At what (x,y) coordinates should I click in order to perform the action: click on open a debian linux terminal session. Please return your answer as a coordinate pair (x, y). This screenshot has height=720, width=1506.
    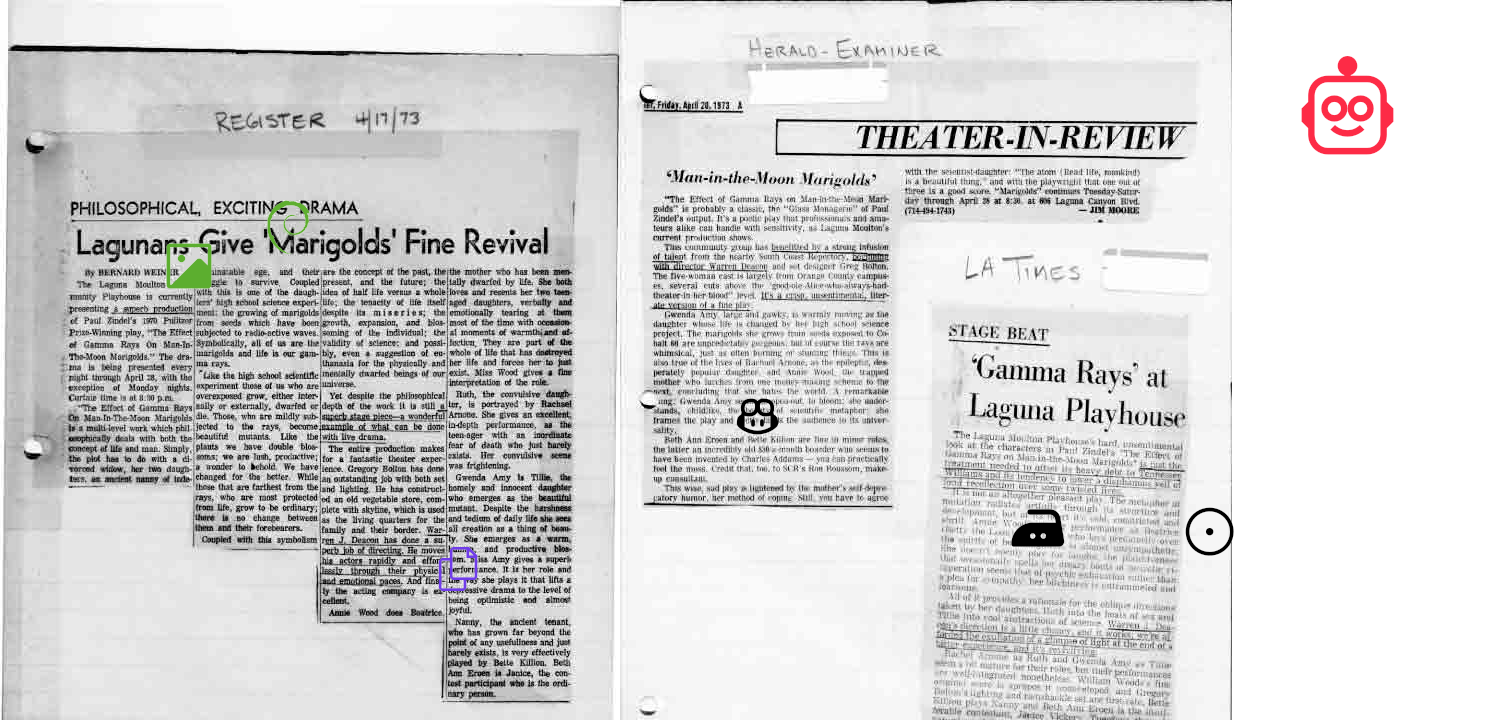
    Looking at the image, I should click on (294, 227).